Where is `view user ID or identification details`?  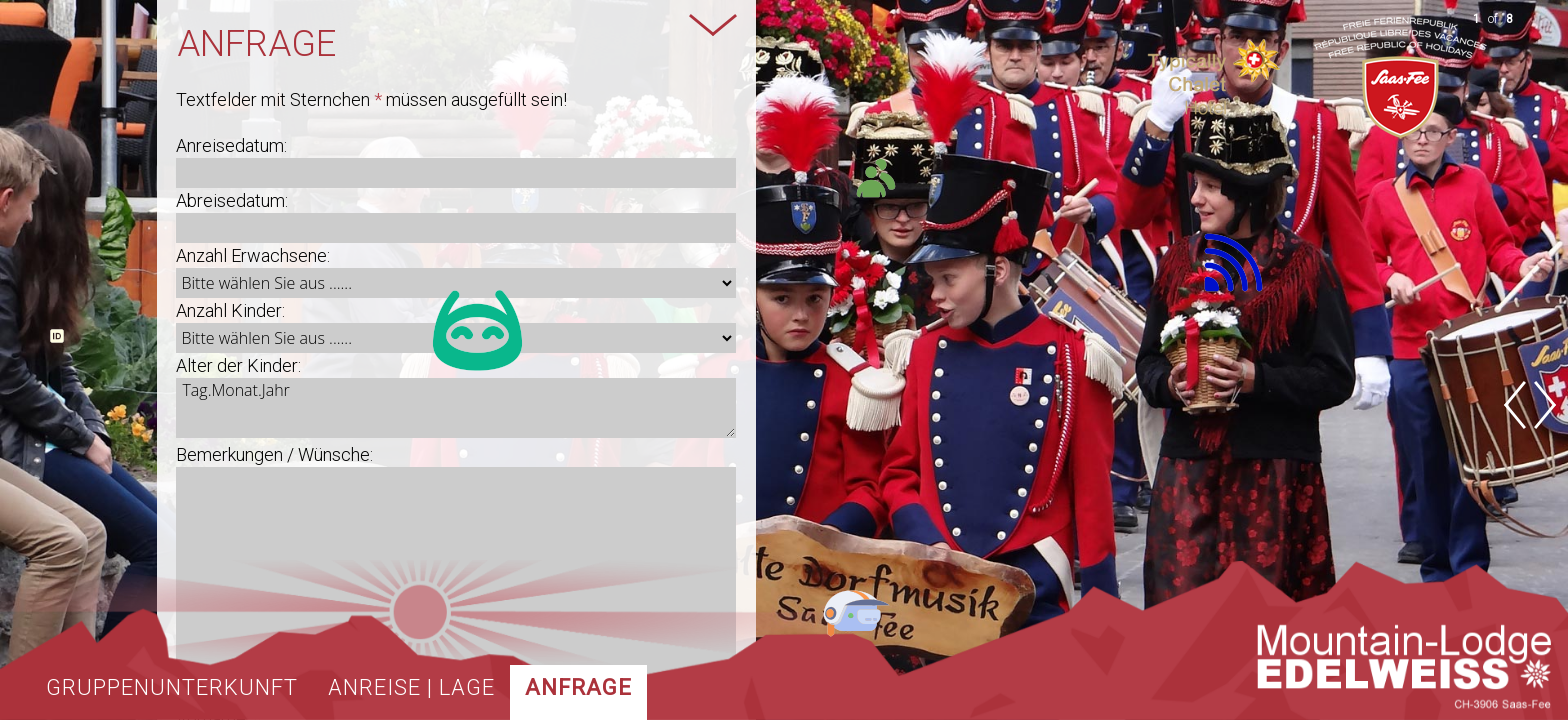 view user ID or identification details is located at coordinates (57, 336).